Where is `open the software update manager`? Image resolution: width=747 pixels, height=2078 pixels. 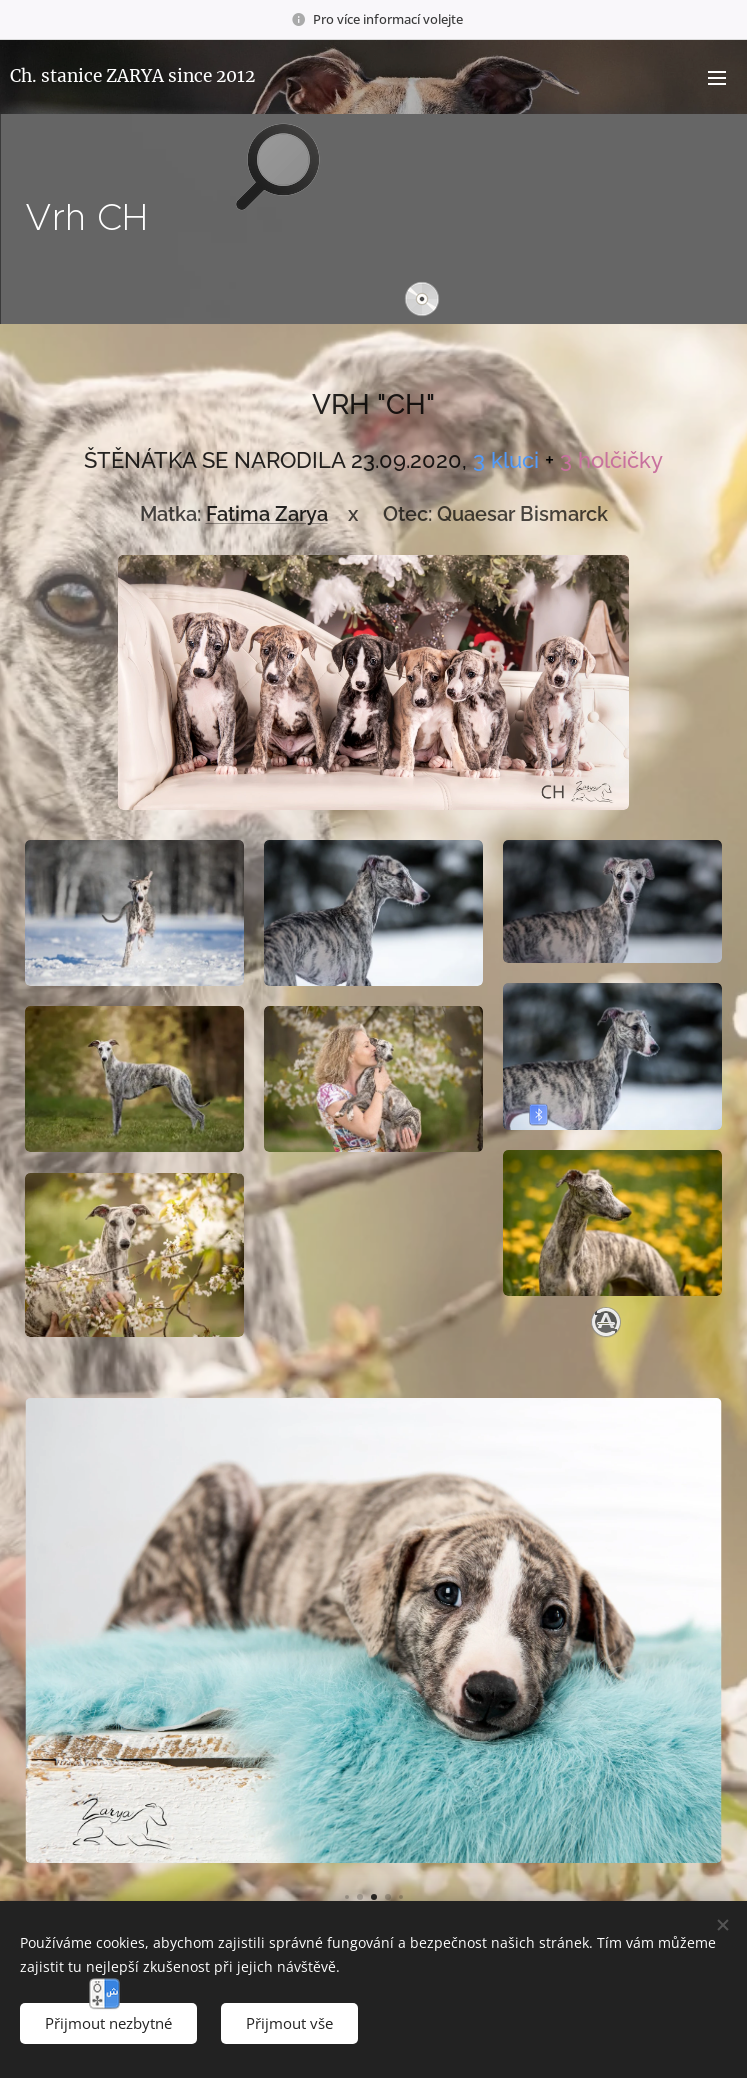
open the software update manager is located at coordinates (606, 1322).